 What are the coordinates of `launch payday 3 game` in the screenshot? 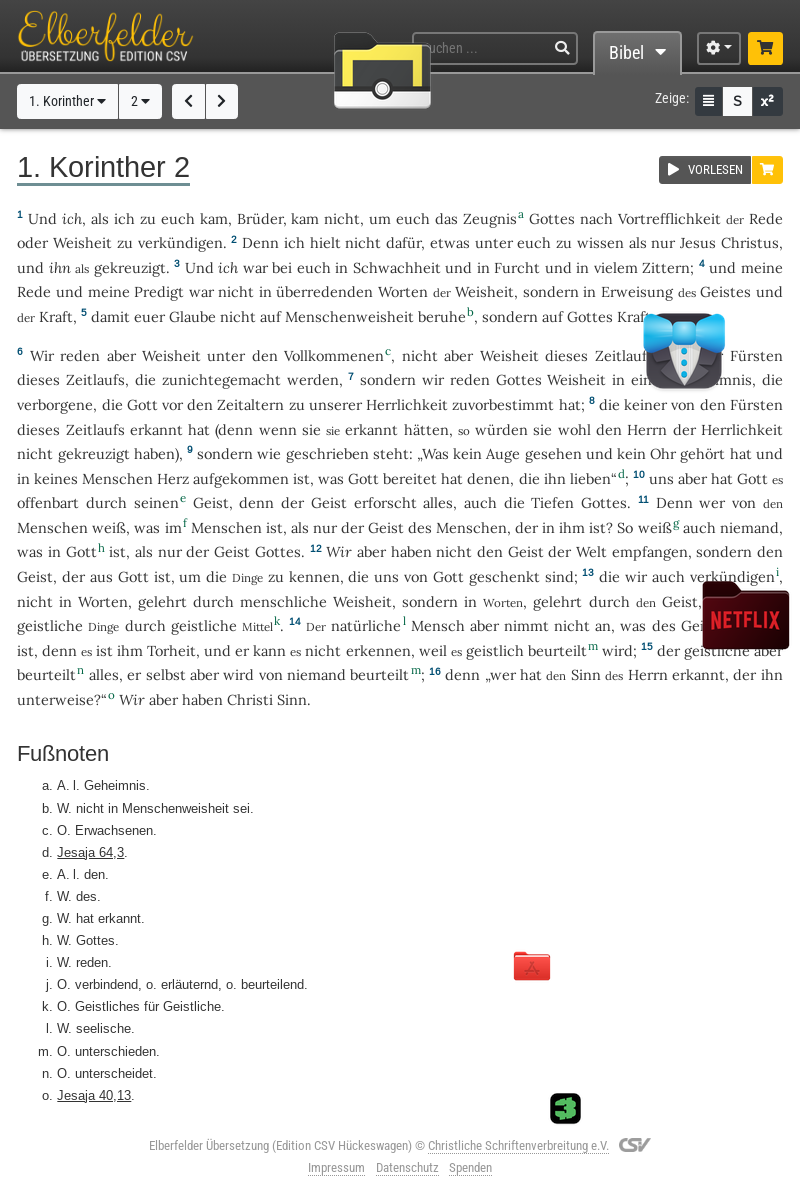 It's located at (565, 1108).